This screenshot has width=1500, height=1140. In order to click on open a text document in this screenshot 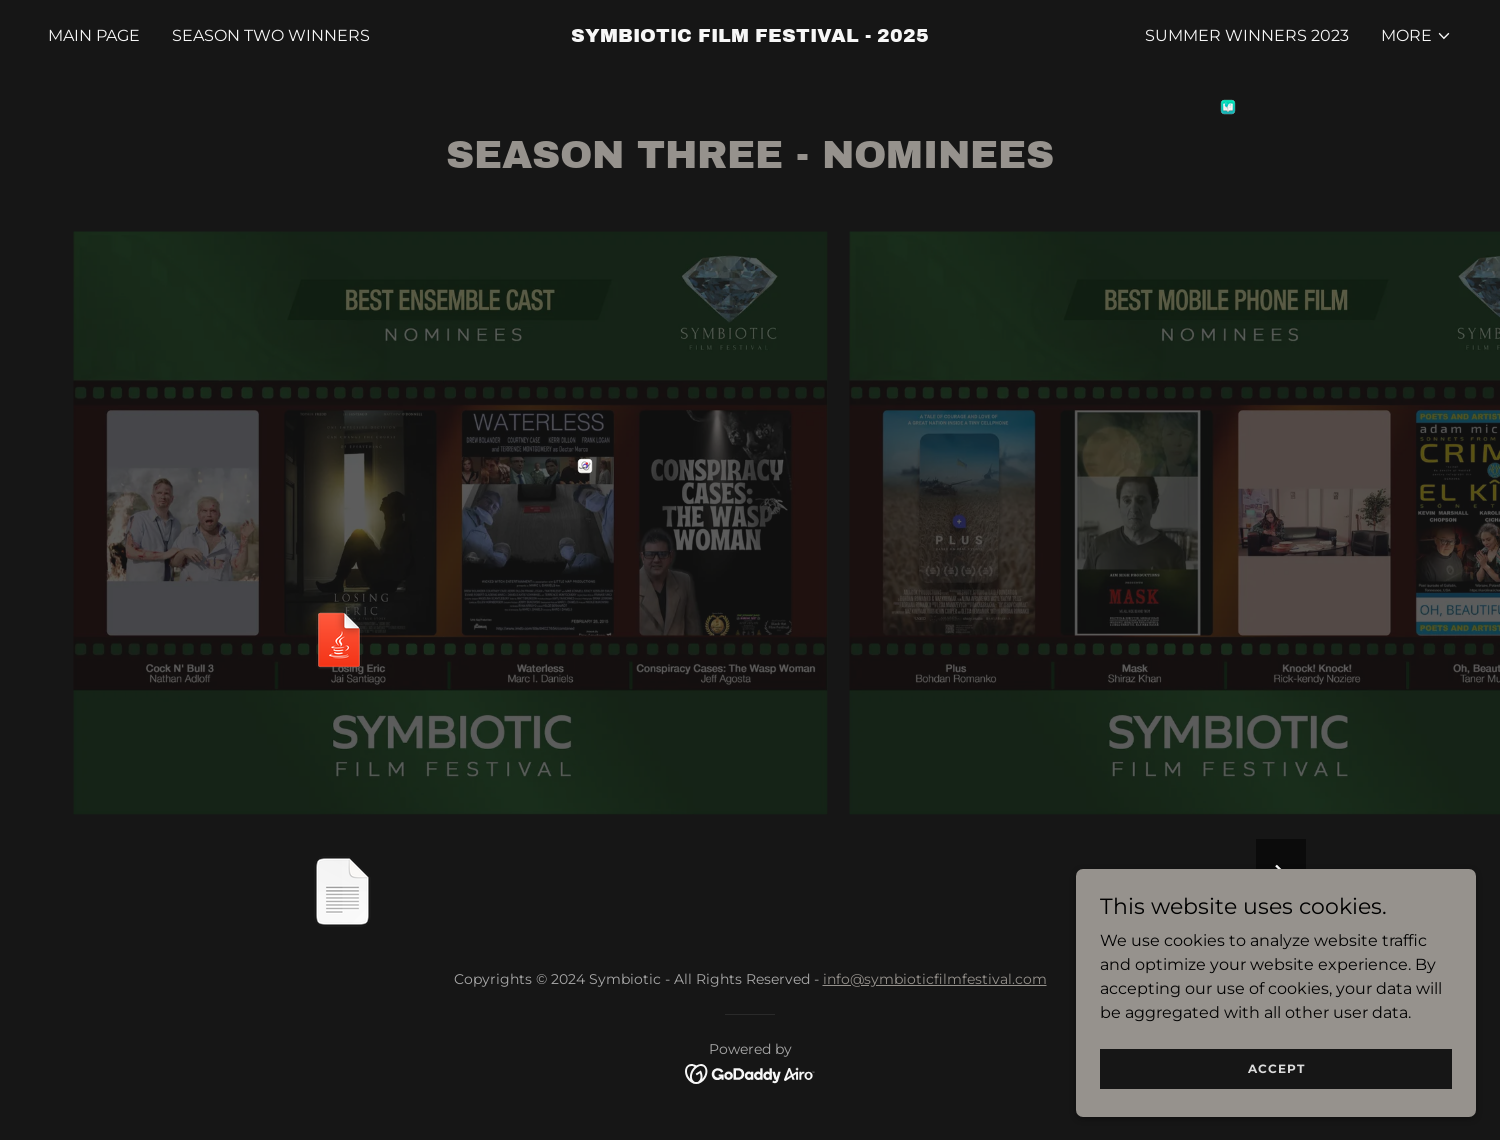, I will do `click(342, 891)`.